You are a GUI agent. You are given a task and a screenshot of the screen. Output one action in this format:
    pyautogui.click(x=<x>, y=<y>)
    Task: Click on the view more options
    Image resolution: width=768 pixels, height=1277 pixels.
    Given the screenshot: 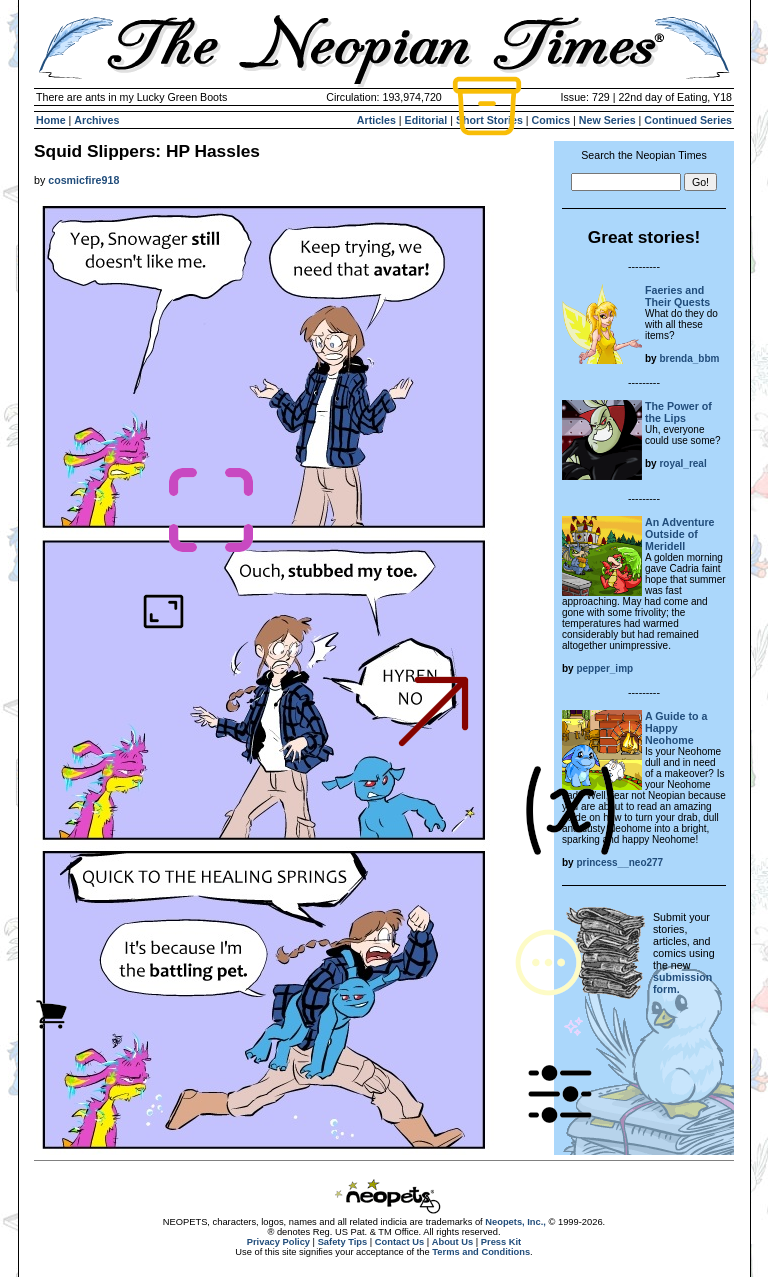 What is the action you would take?
    pyautogui.click(x=548, y=962)
    